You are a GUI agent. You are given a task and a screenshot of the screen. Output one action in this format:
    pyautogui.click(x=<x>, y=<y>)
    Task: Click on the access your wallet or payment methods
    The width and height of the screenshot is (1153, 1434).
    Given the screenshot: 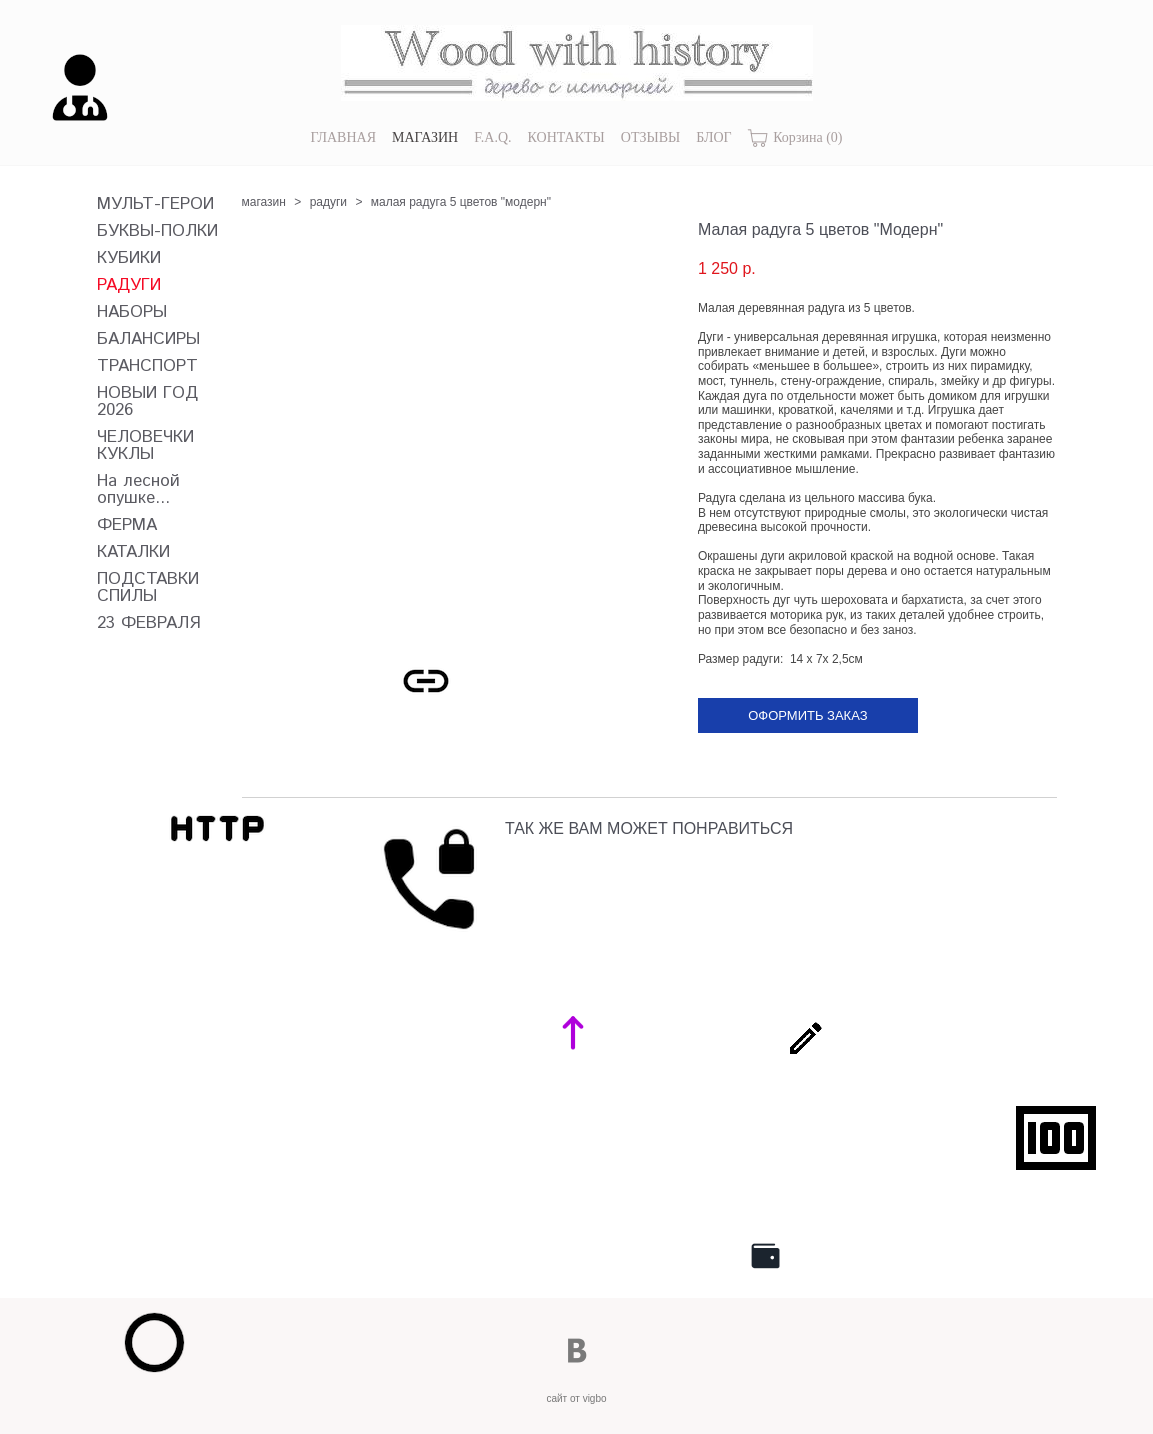 What is the action you would take?
    pyautogui.click(x=765, y=1257)
    